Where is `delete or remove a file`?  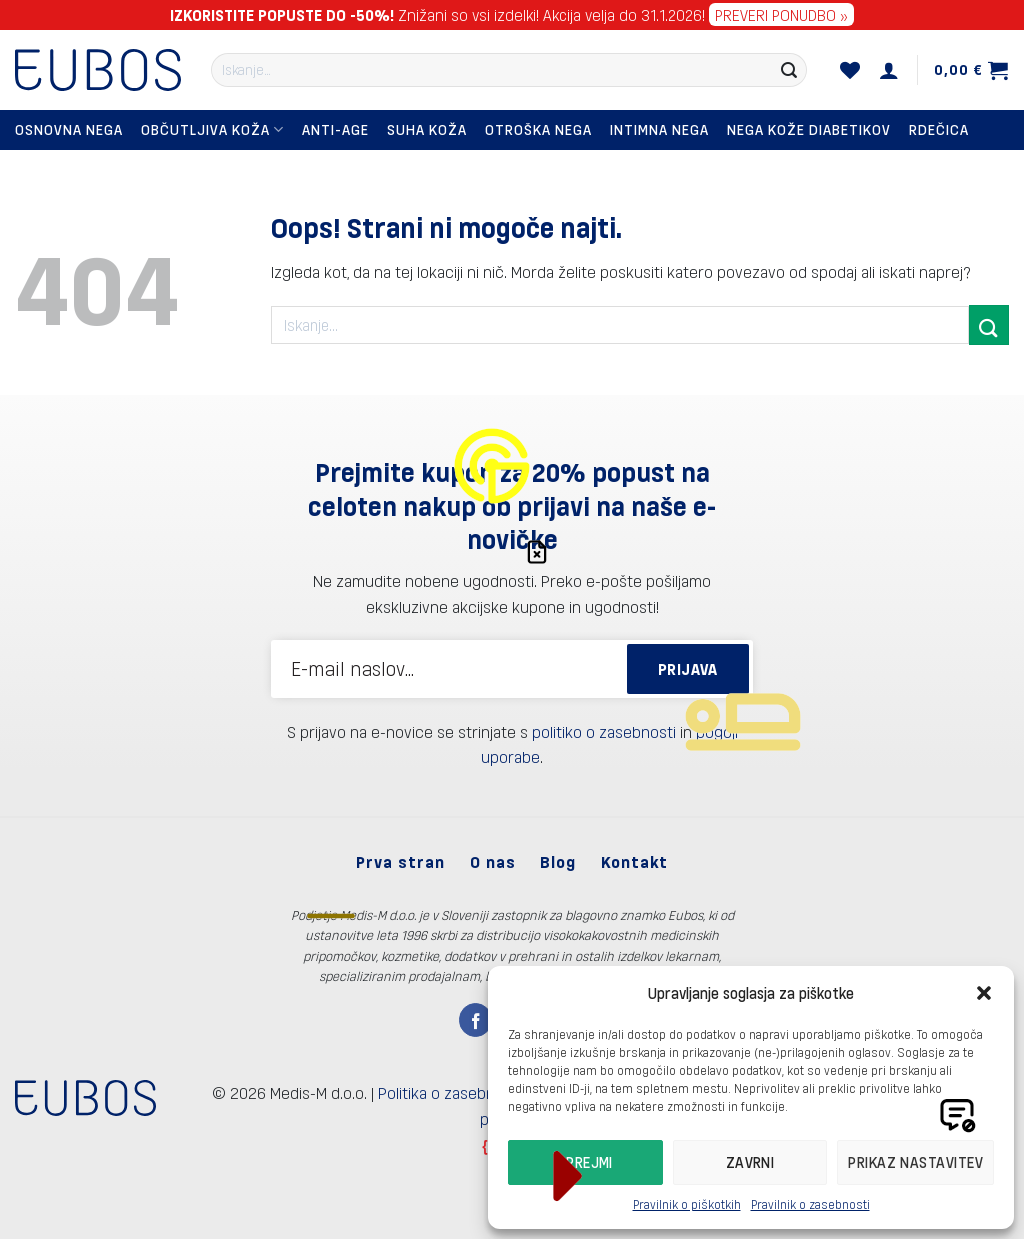 delete or remove a file is located at coordinates (537, 552).